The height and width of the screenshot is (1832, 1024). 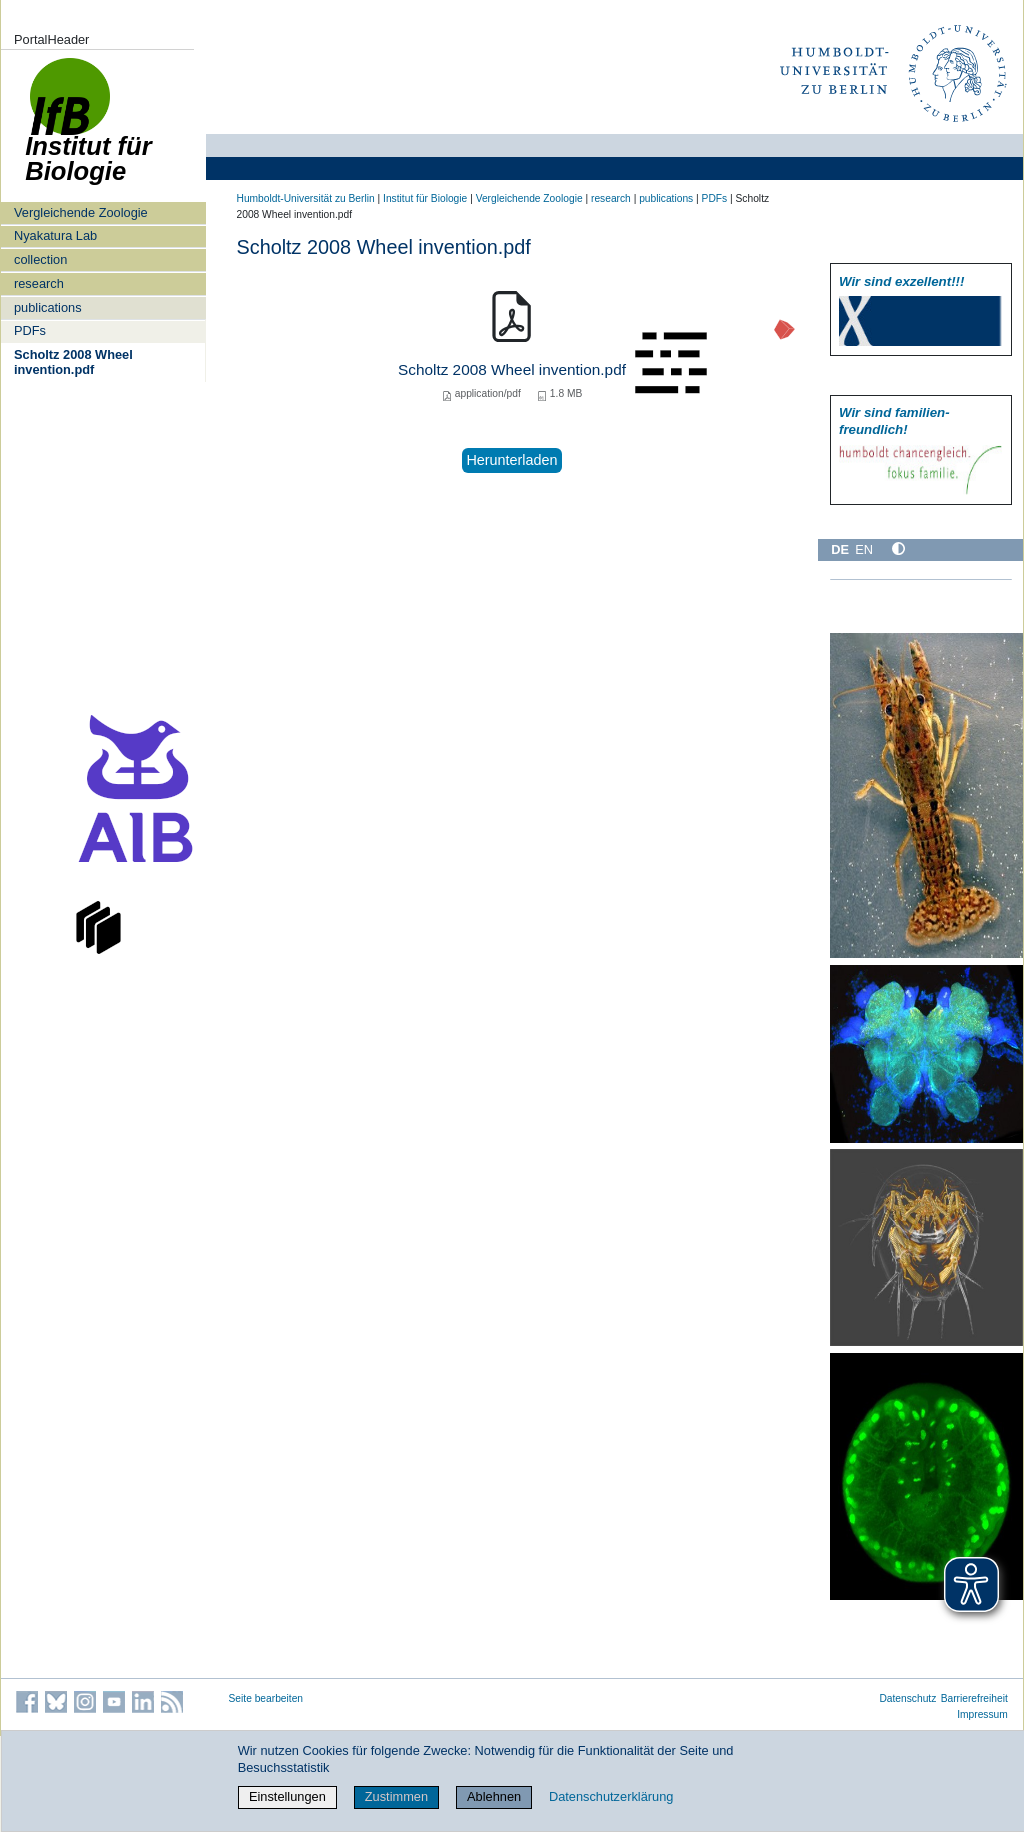 What do you see at coordinates (784, 329) in the screenshot?
I see `visit anycubic website or store` at bounding box center [784, 329].